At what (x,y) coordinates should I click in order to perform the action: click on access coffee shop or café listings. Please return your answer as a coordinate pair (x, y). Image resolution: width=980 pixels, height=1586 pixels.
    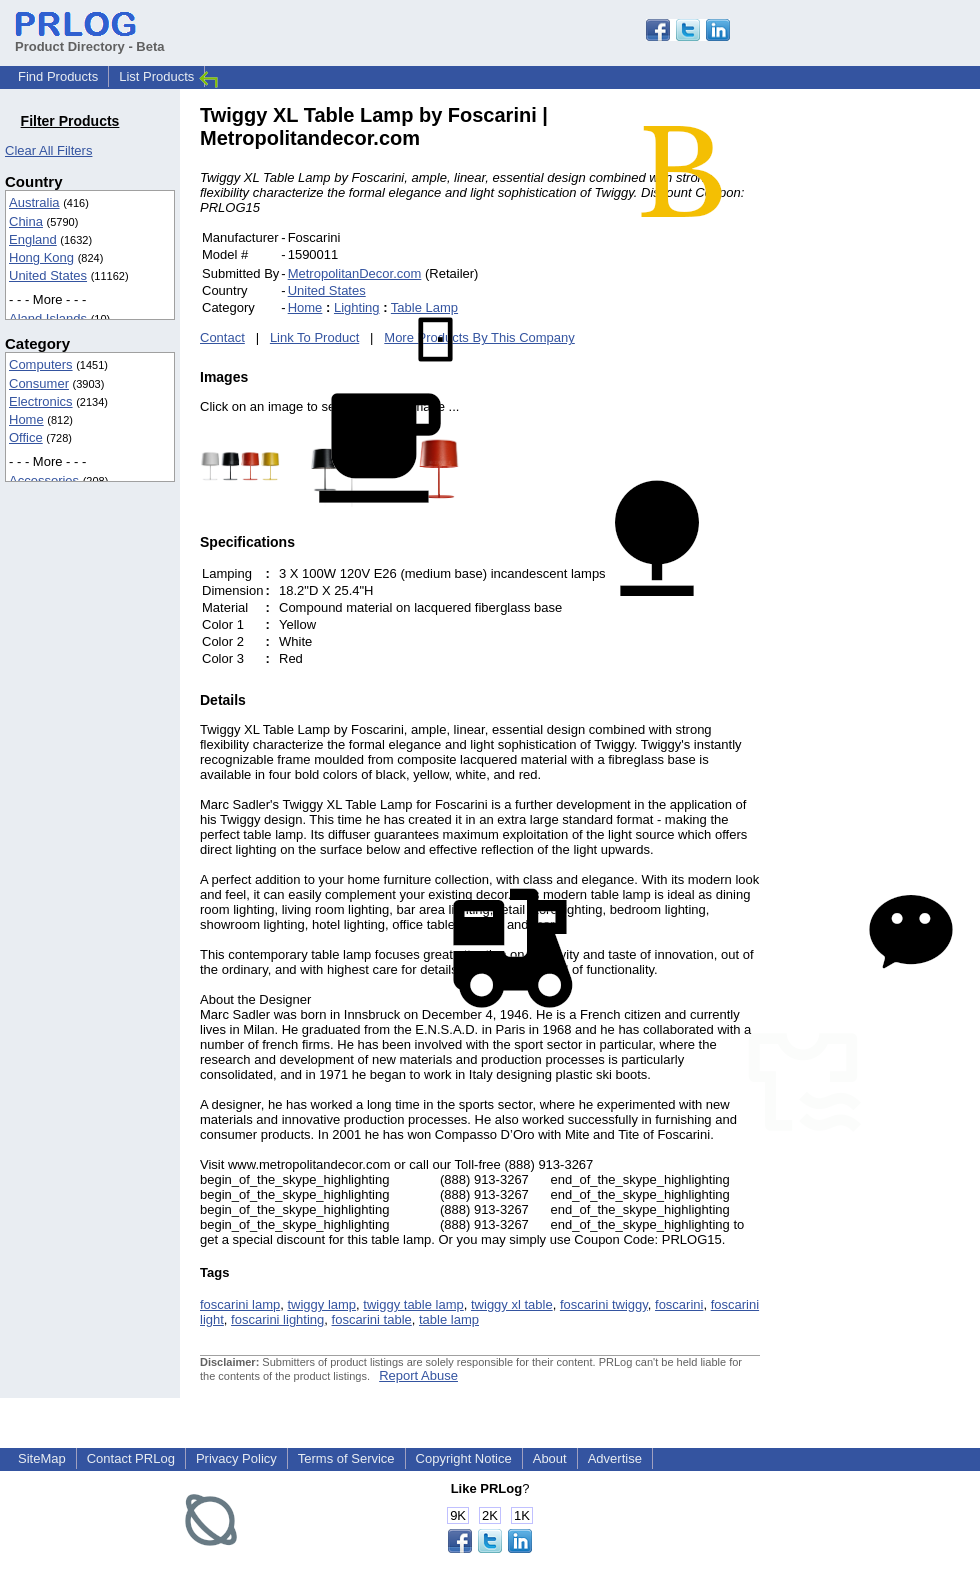
    Looking at the image, I should click on (380, 448).